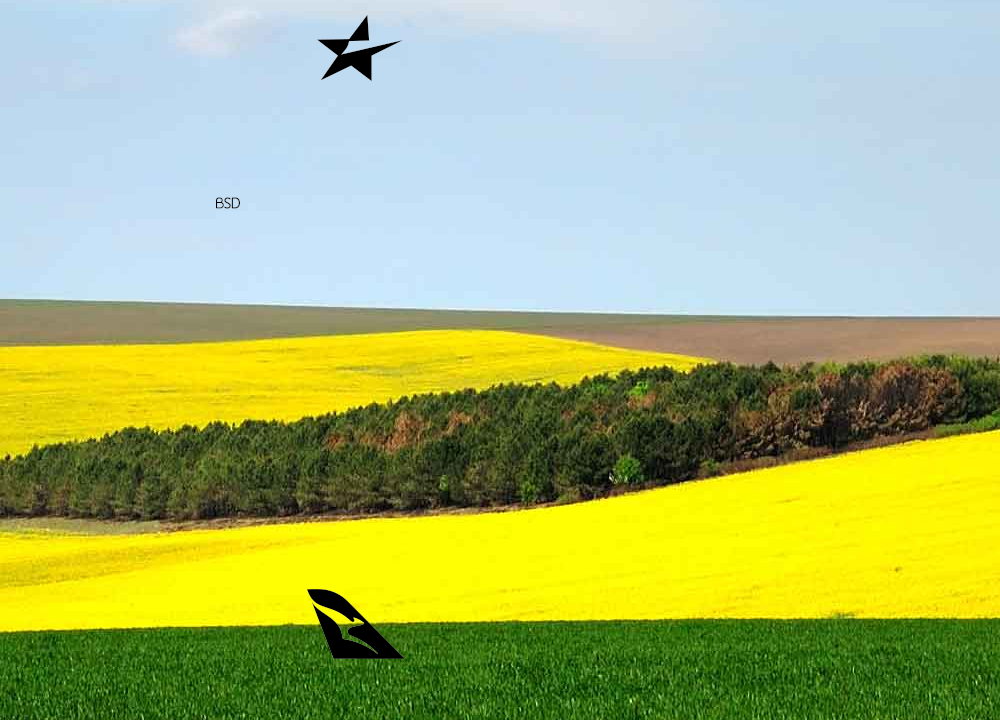  What do you see at coordinates (356, 624) in the screenshot?
I see `open the Qantas airline app` at bounding box center [356, 624].